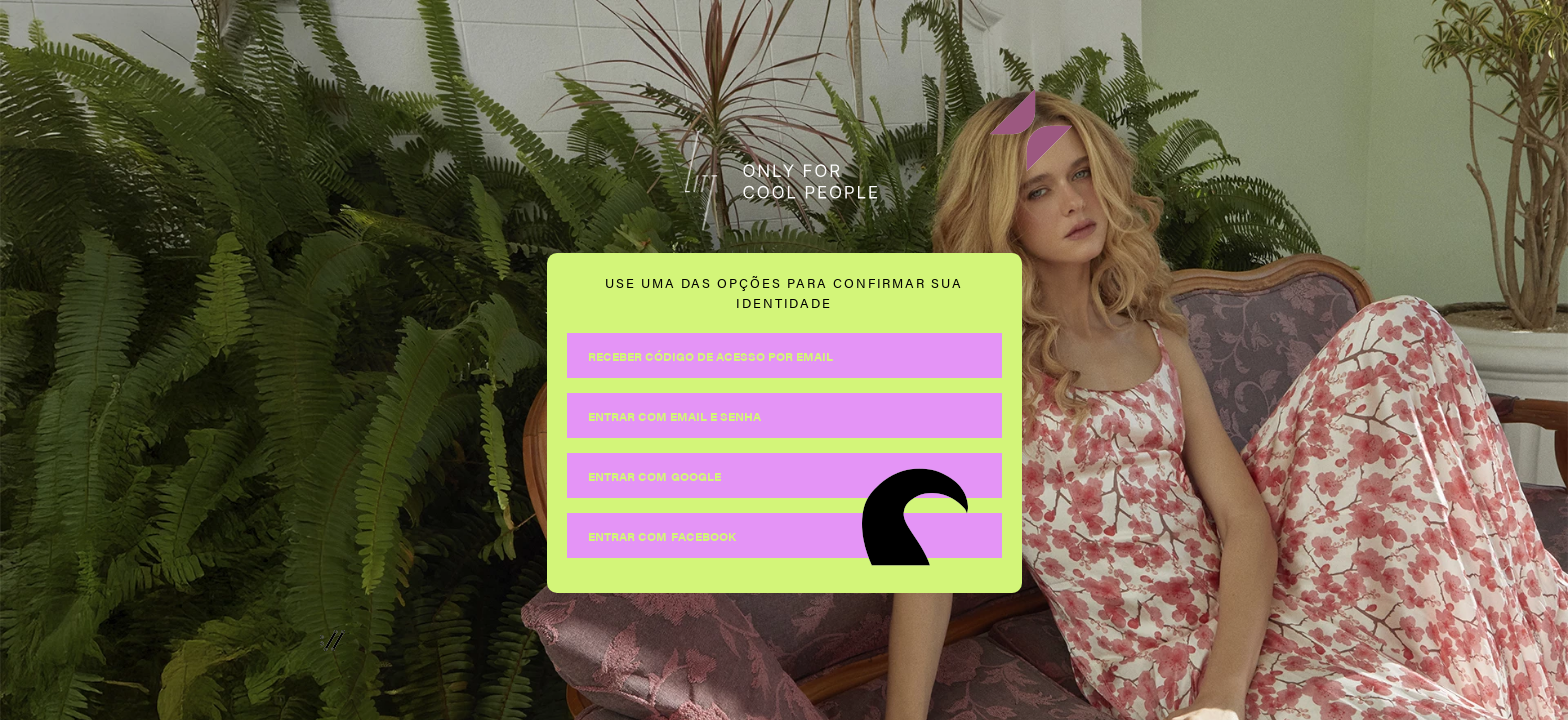  What do you see at coordinates (1031, 130) in the screenshot?
I see `glide app logo` at bounding box center [1031, 130].